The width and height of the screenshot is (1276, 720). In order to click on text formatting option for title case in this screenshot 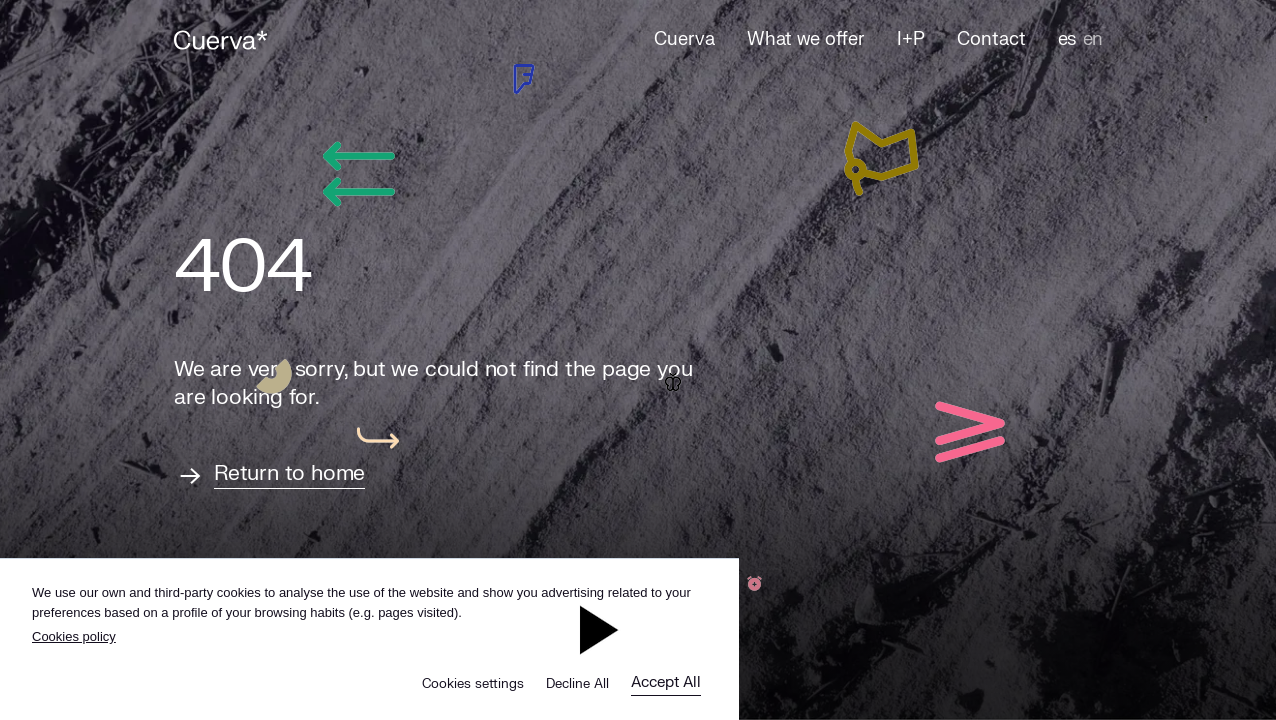, I will do `click(1206, 120)`.